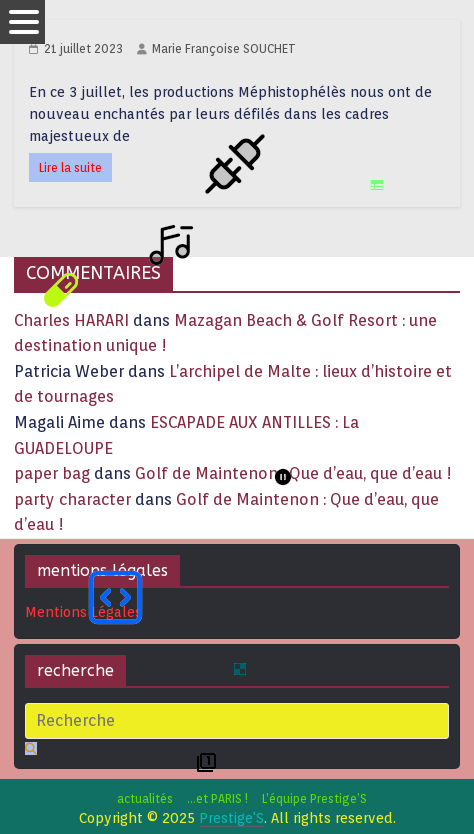 The image size is (474, 834). What do you see at coordinates (206, 762) in the screenshot?
I see `indicates the first item in a numbered sequence` at bounding box center [206, 762].